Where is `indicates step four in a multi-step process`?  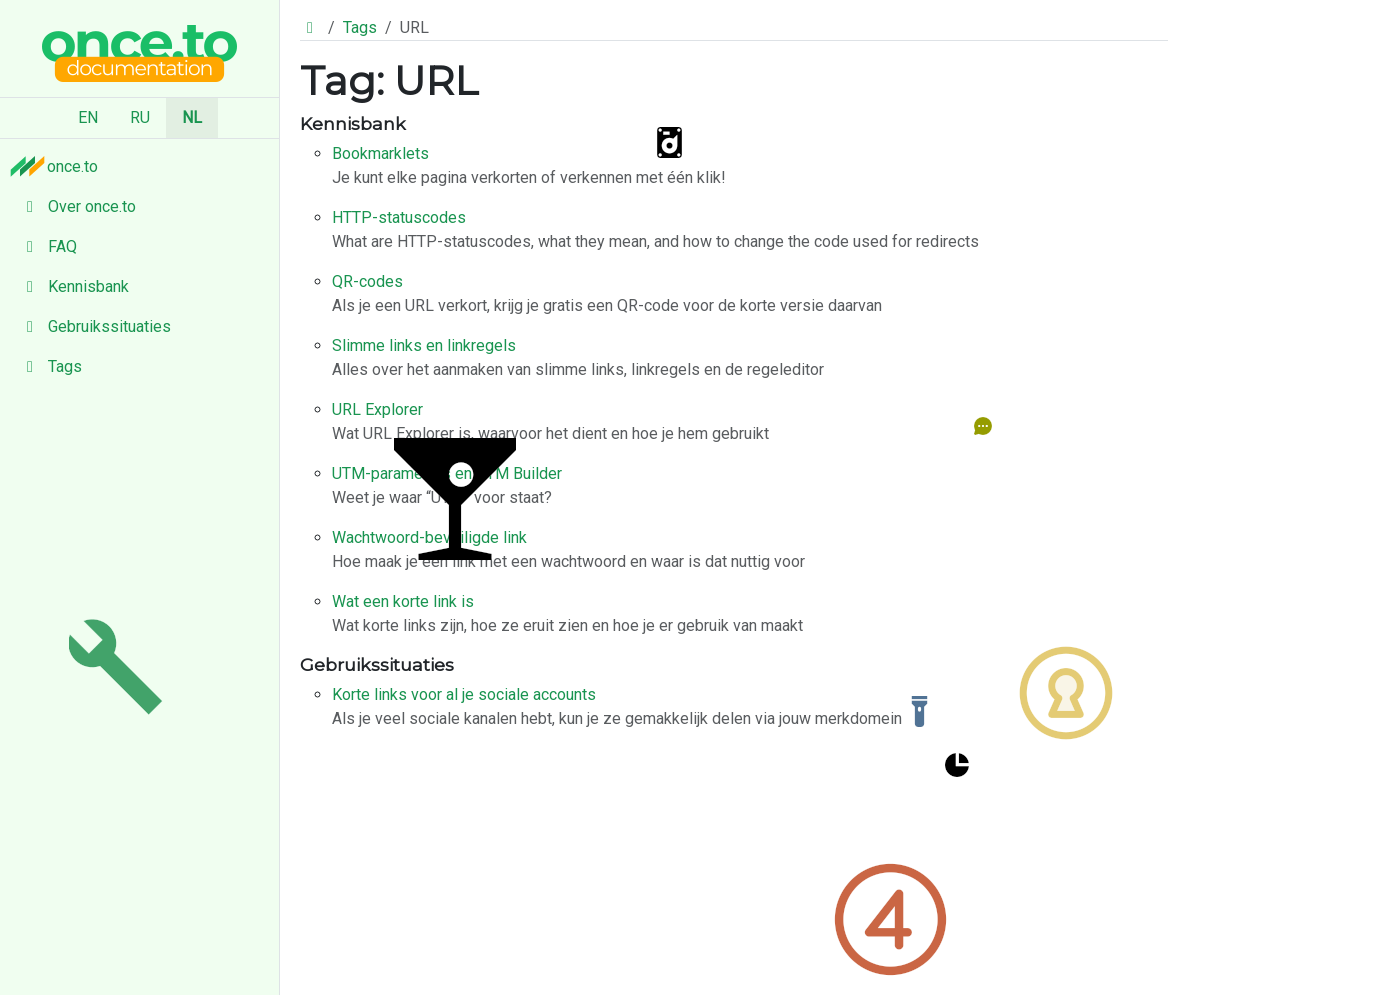
indicates step four in a multi-step process is located at coordinates (890, 919).